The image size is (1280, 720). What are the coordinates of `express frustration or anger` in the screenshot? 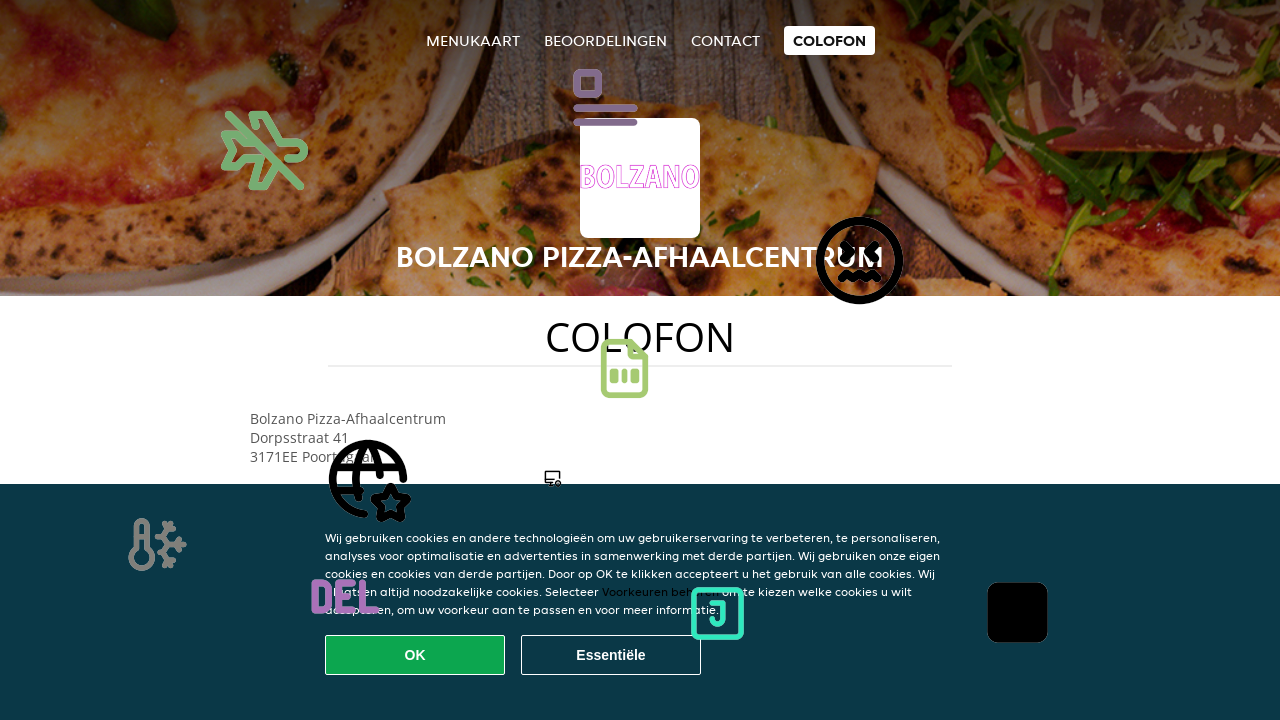 It's located at (859, 260).